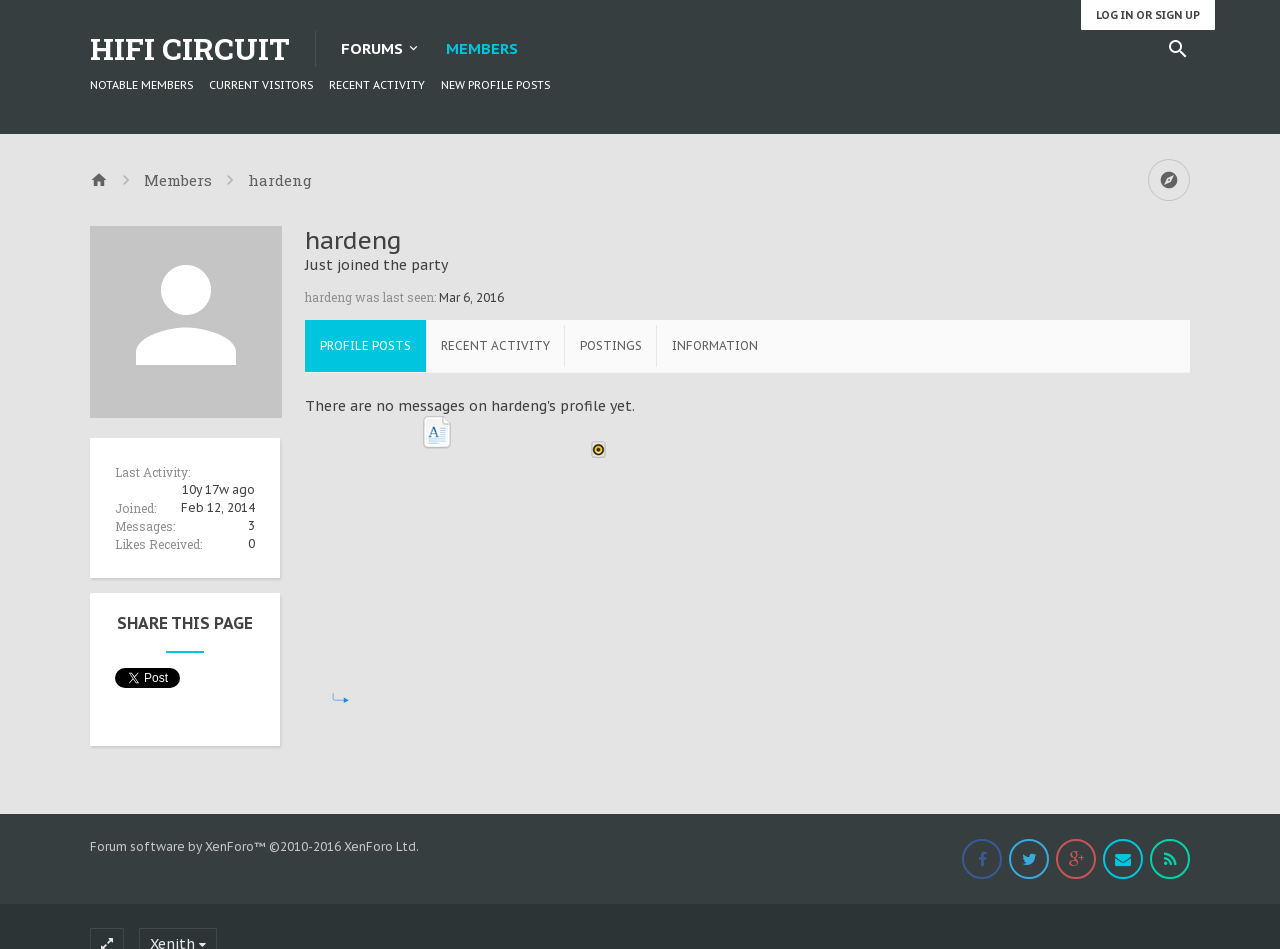  Describe the element at coordinates (341, 698) in the screenshot. I see `forward an email message` at that location.